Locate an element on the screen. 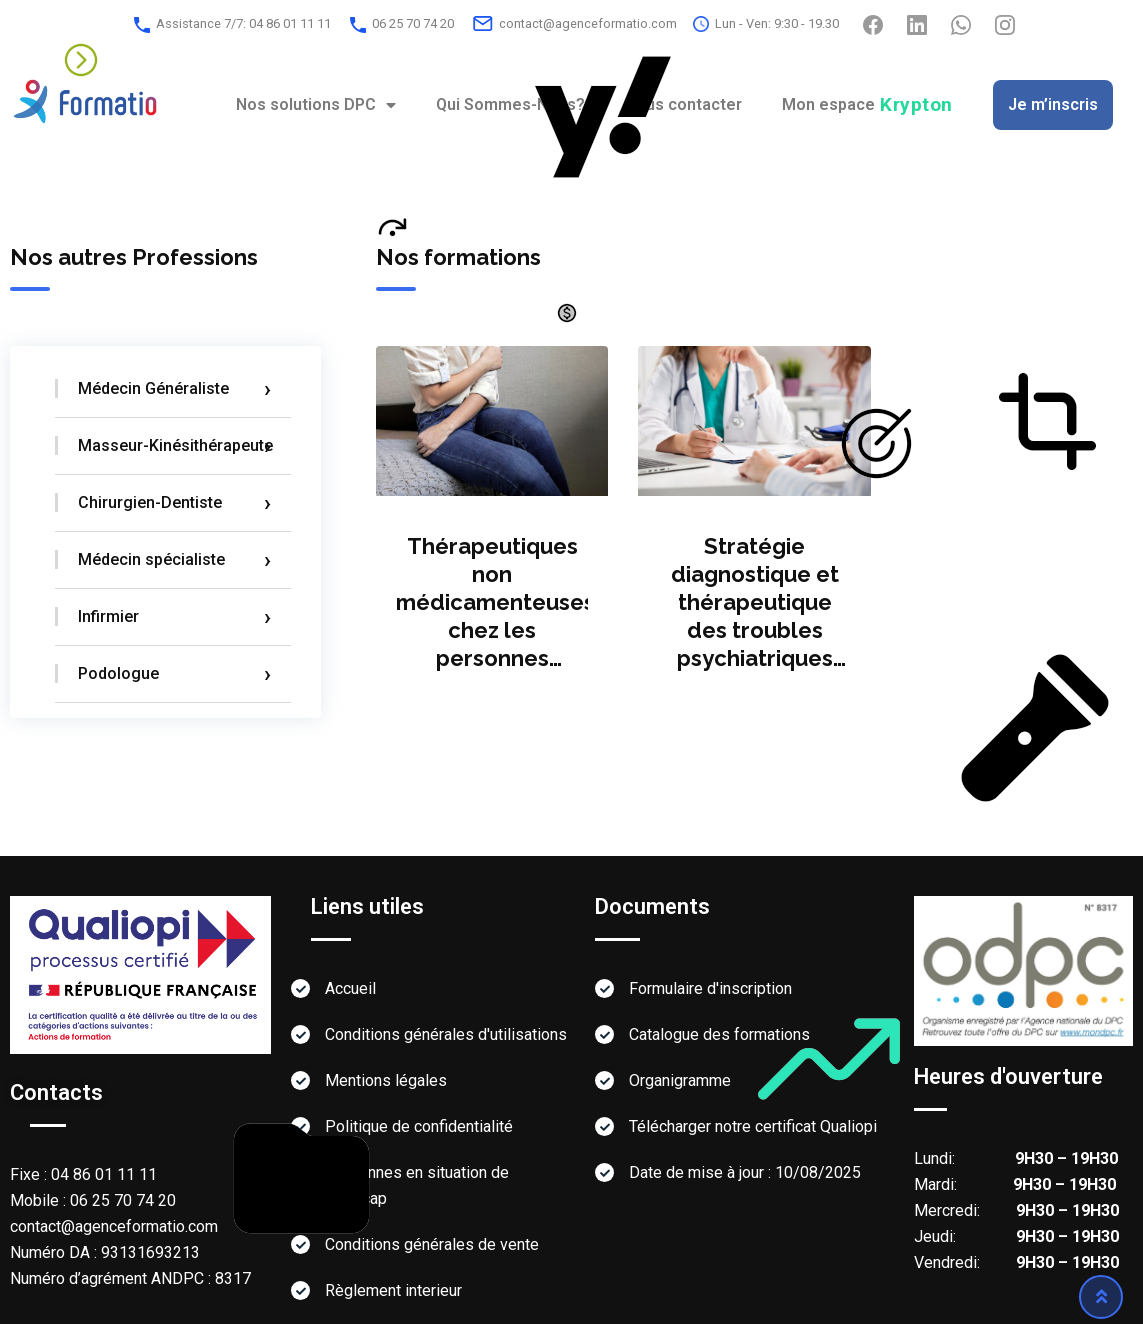  open Yahoo app or website is located at coordinates (603, 117).